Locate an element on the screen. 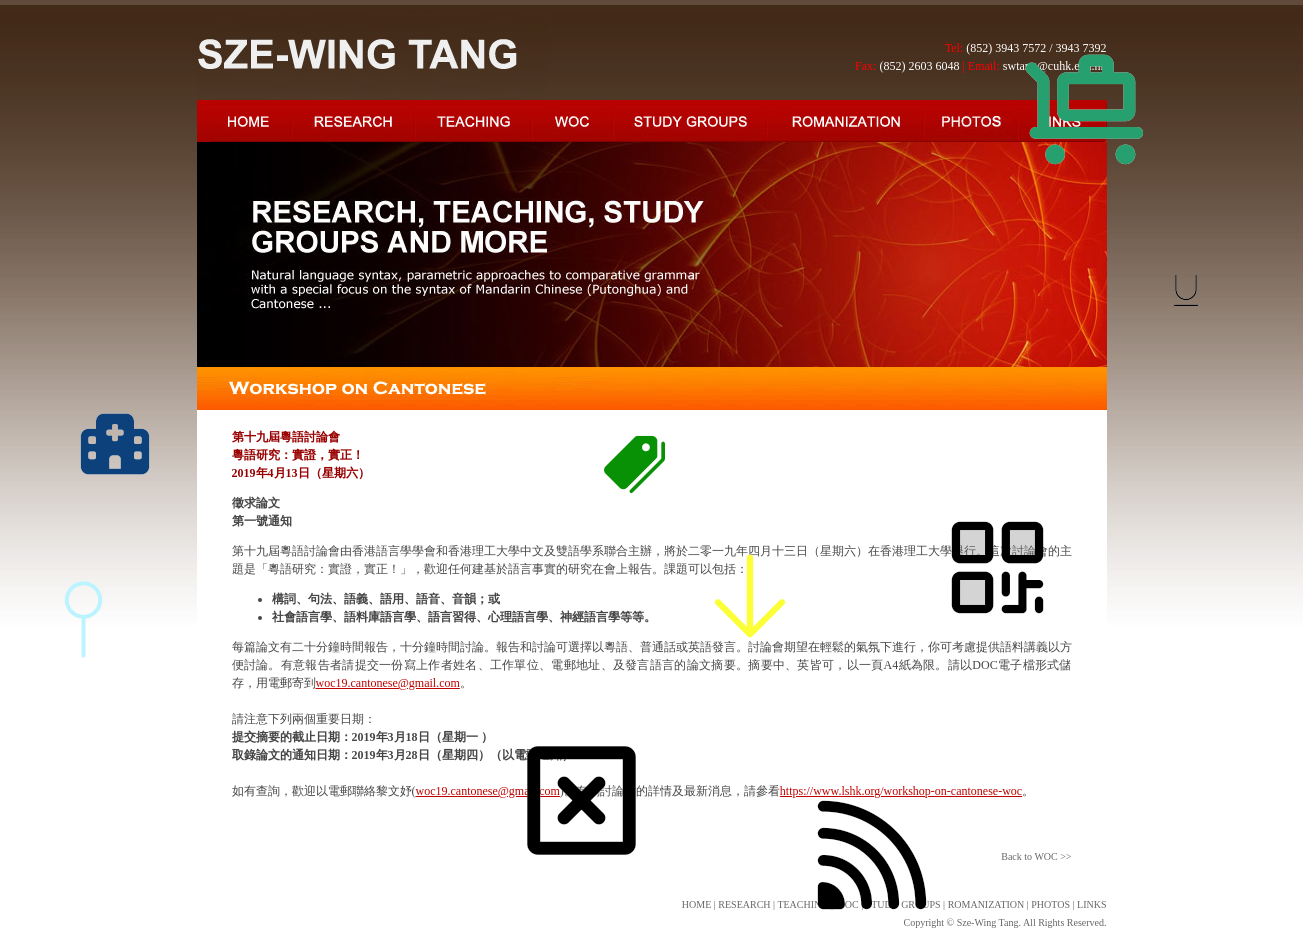  apply underline formatting to selected text is located at coordinates (1186, 288).